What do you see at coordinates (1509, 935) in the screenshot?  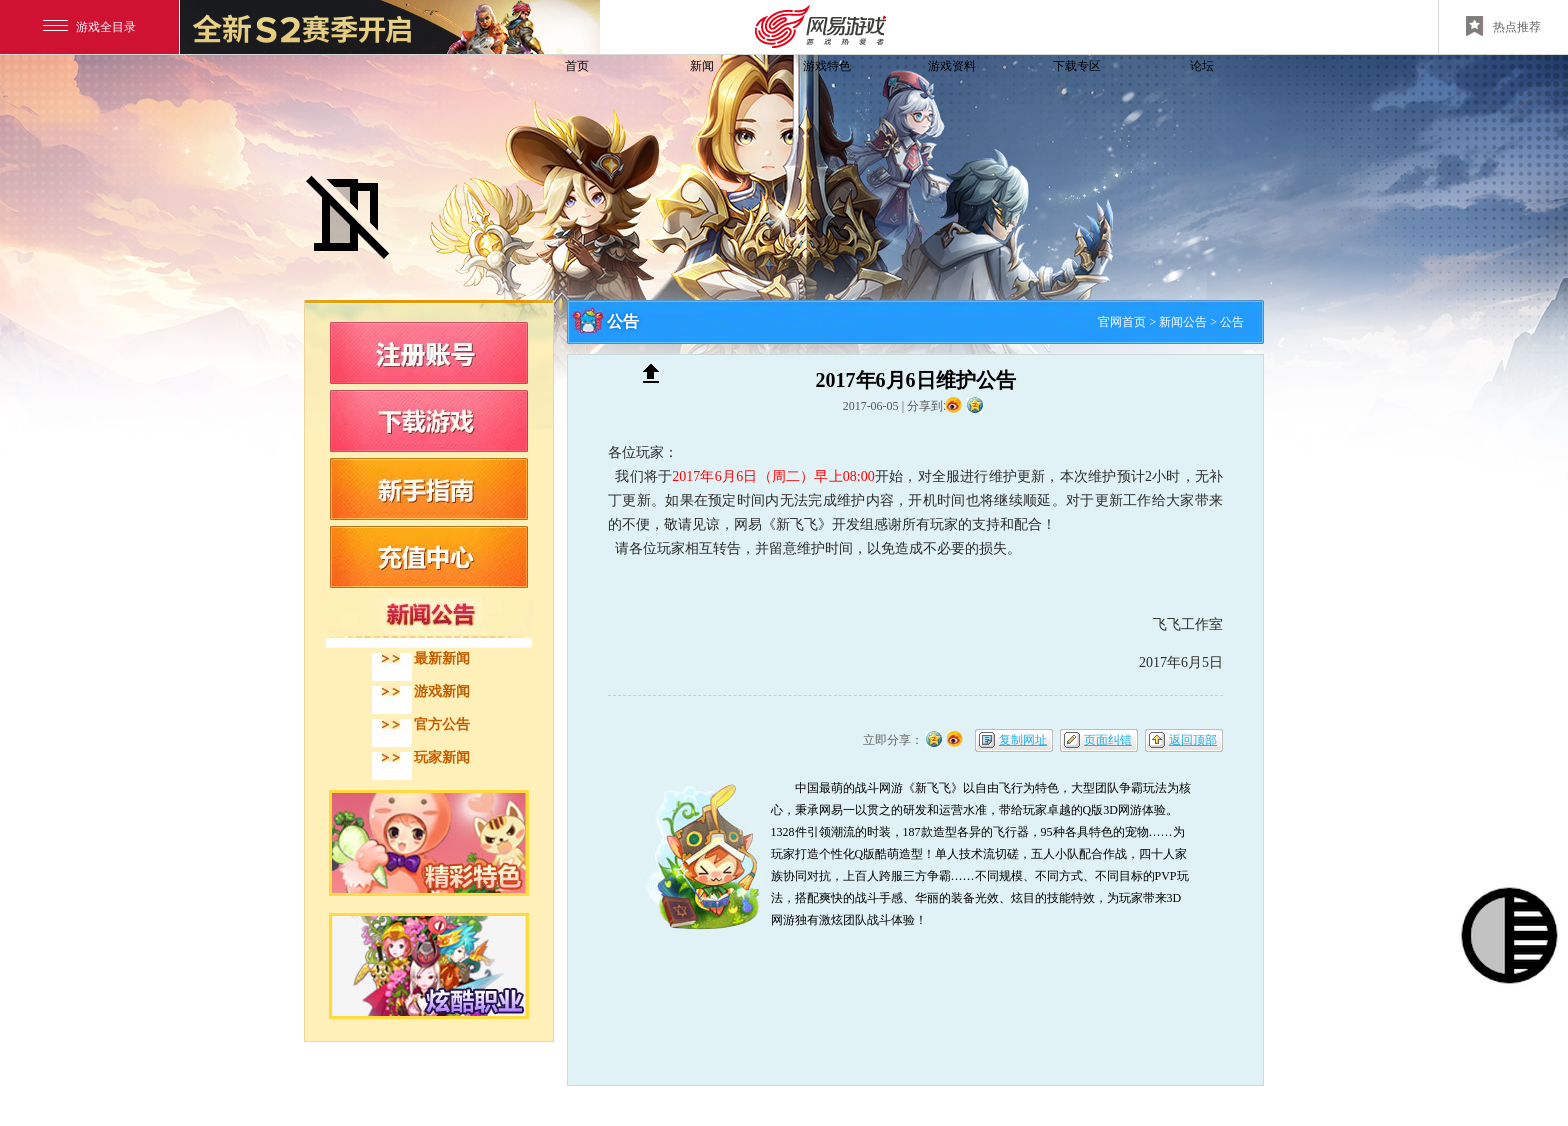 I see `adjust image contrast or tonality settings` at bounding box center [1509, 935].